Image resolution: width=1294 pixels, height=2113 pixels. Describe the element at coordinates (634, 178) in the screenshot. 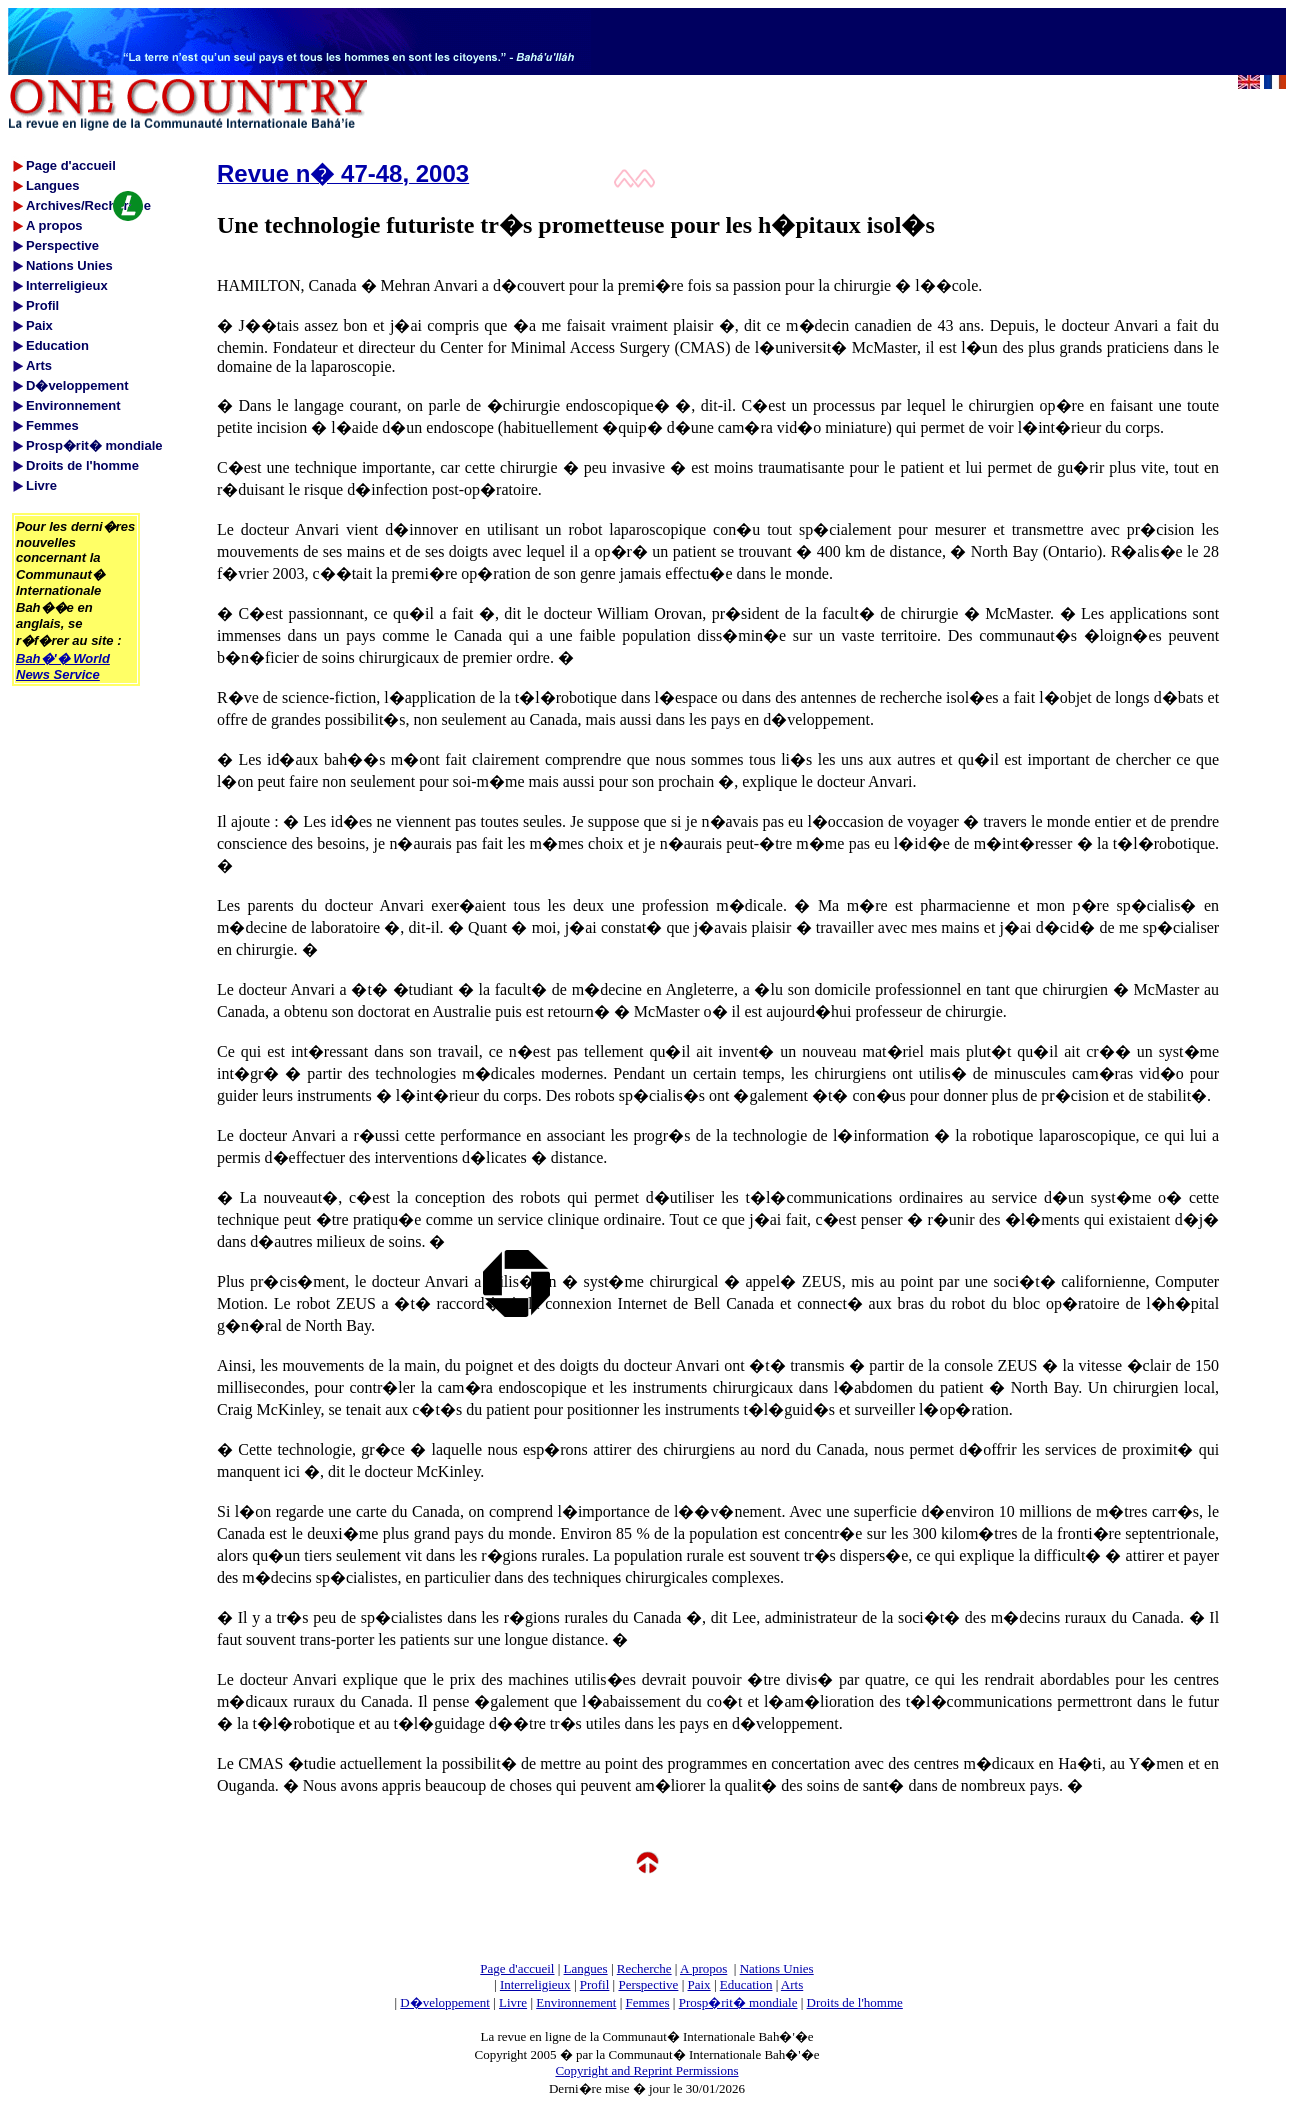

I see `momenteo app logo` at that location.